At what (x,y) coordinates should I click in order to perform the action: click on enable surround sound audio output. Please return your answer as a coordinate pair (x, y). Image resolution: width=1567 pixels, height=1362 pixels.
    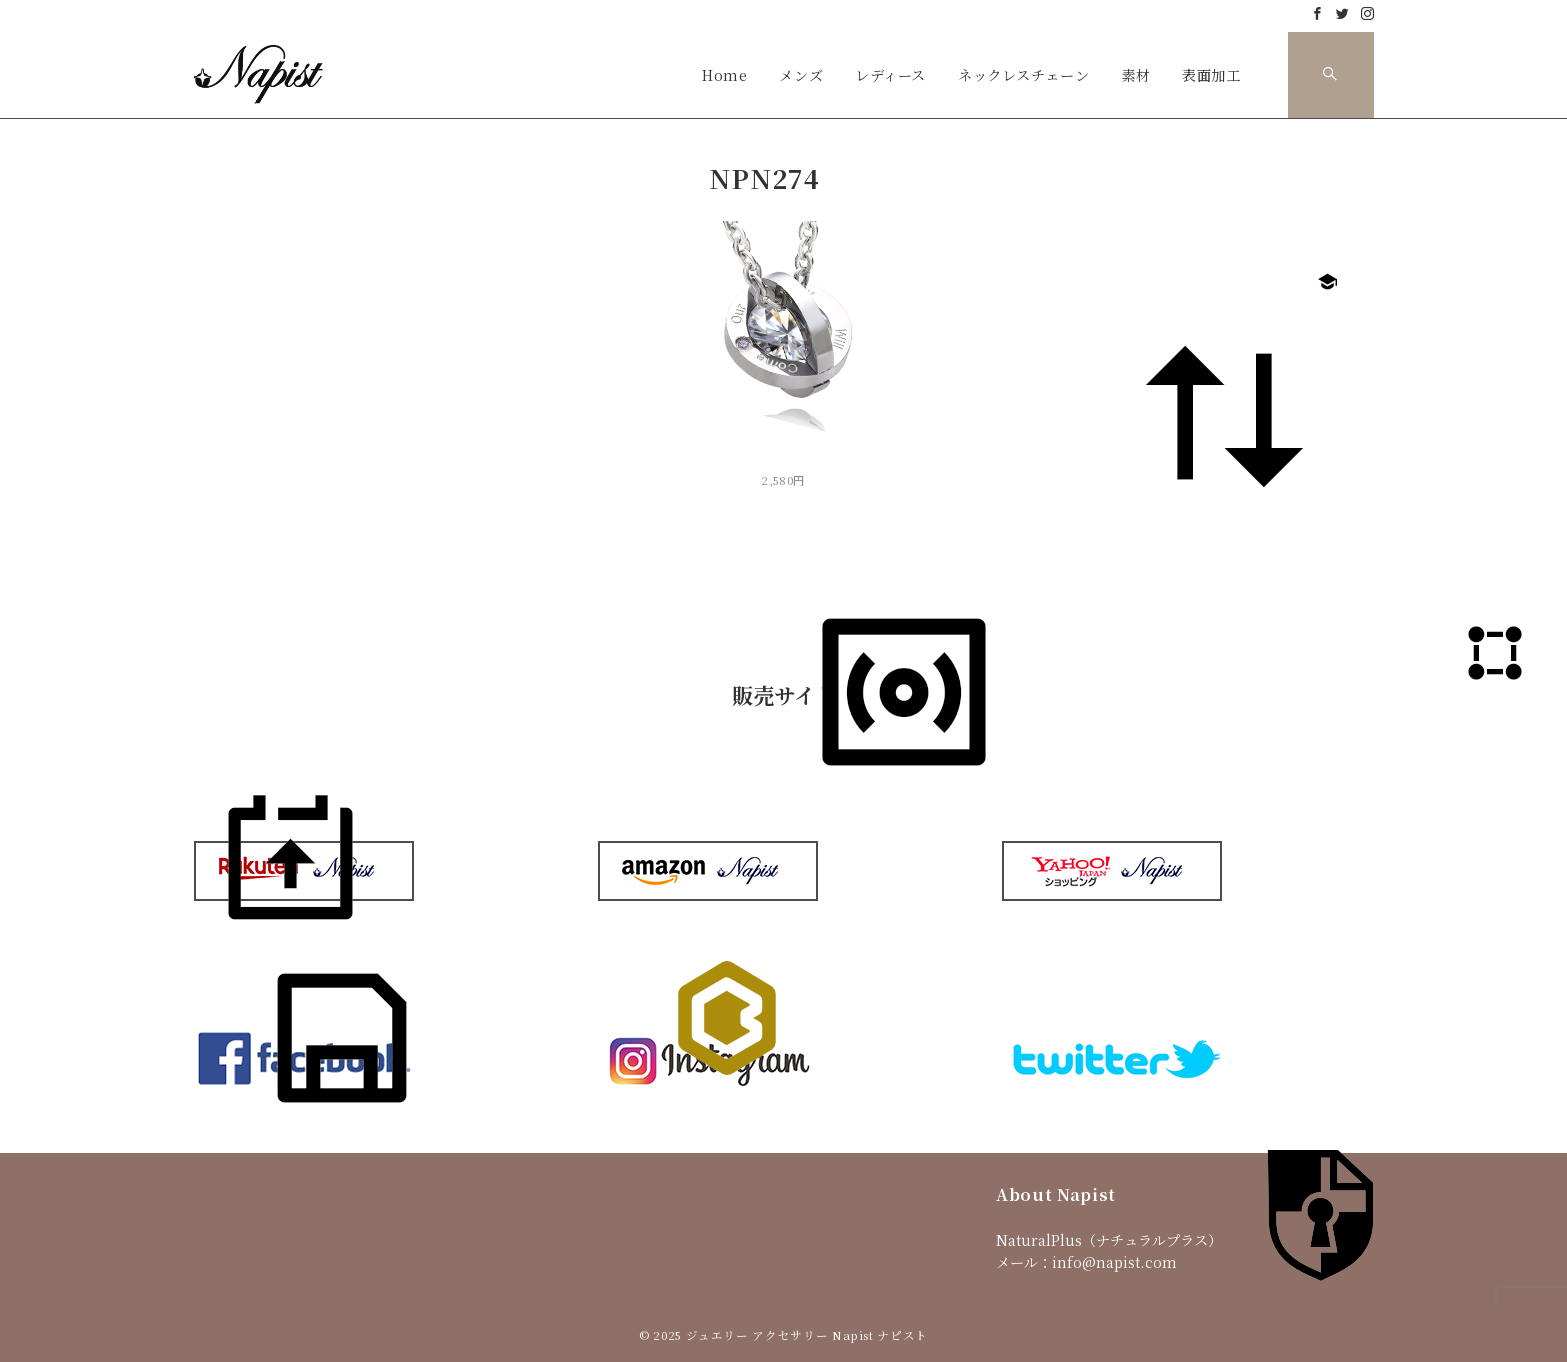
    Looking at the image, I should click on (904, 692).